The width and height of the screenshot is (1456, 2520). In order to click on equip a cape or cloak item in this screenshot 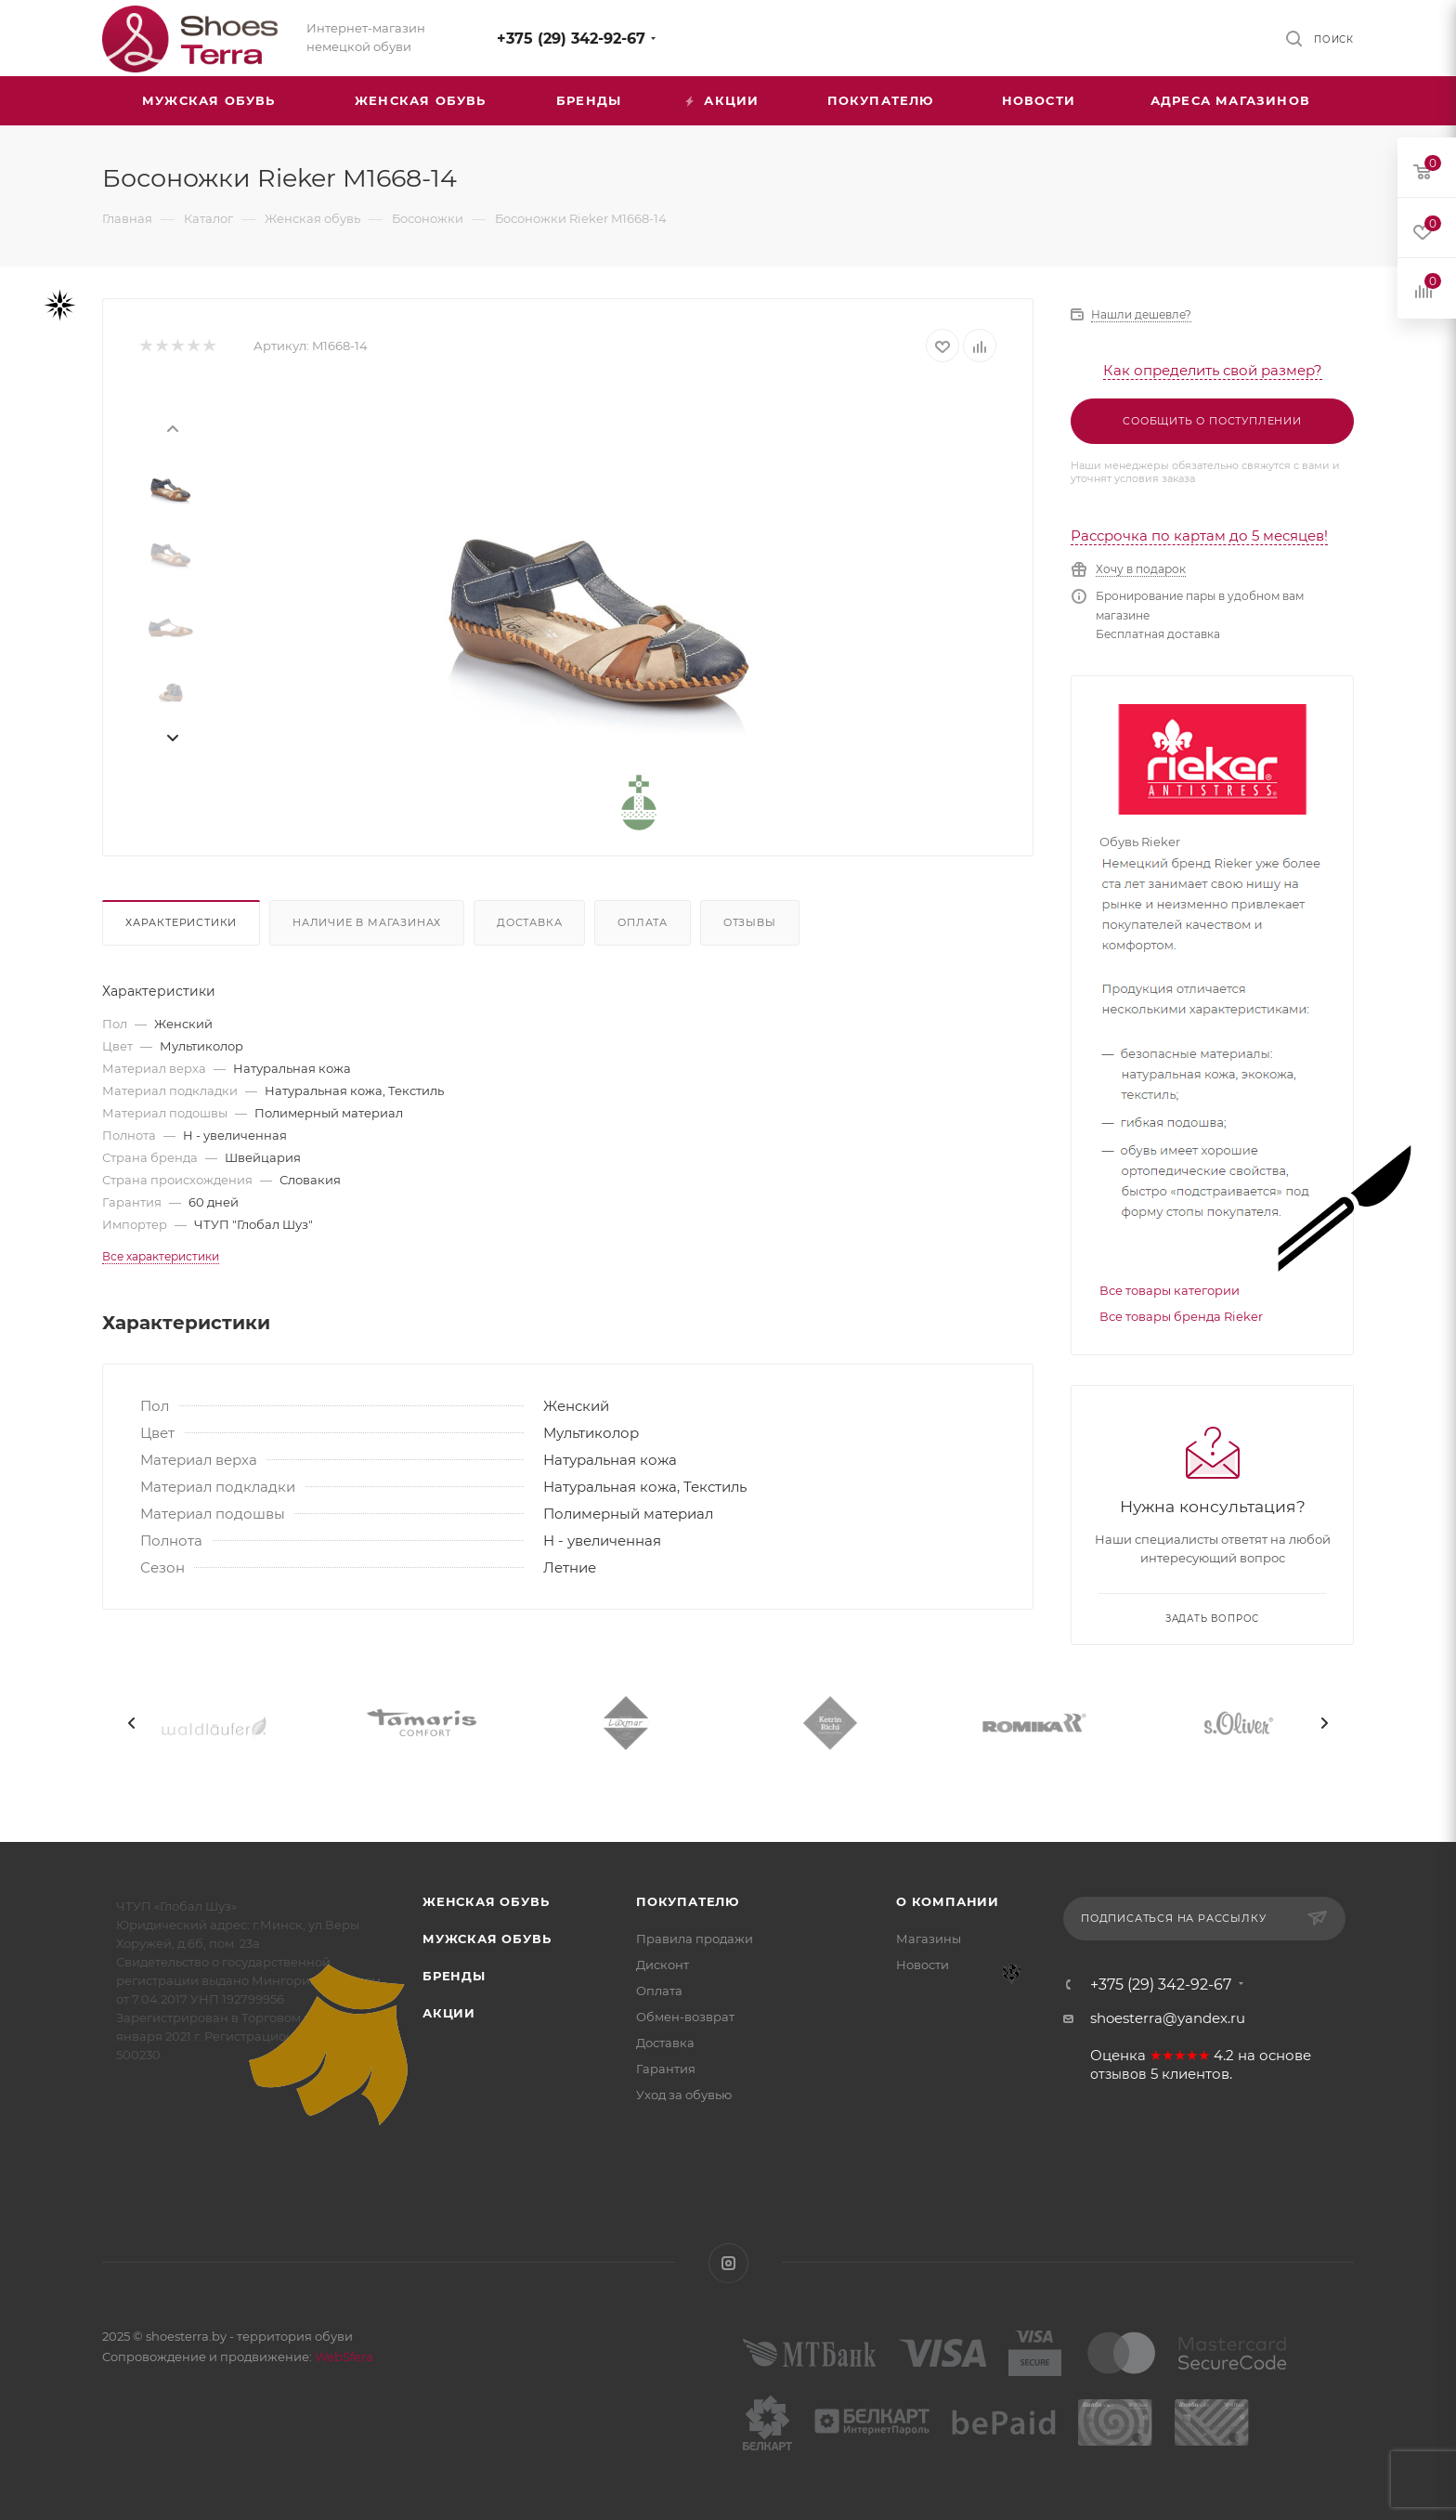, I will do `click(328, 2046)`.